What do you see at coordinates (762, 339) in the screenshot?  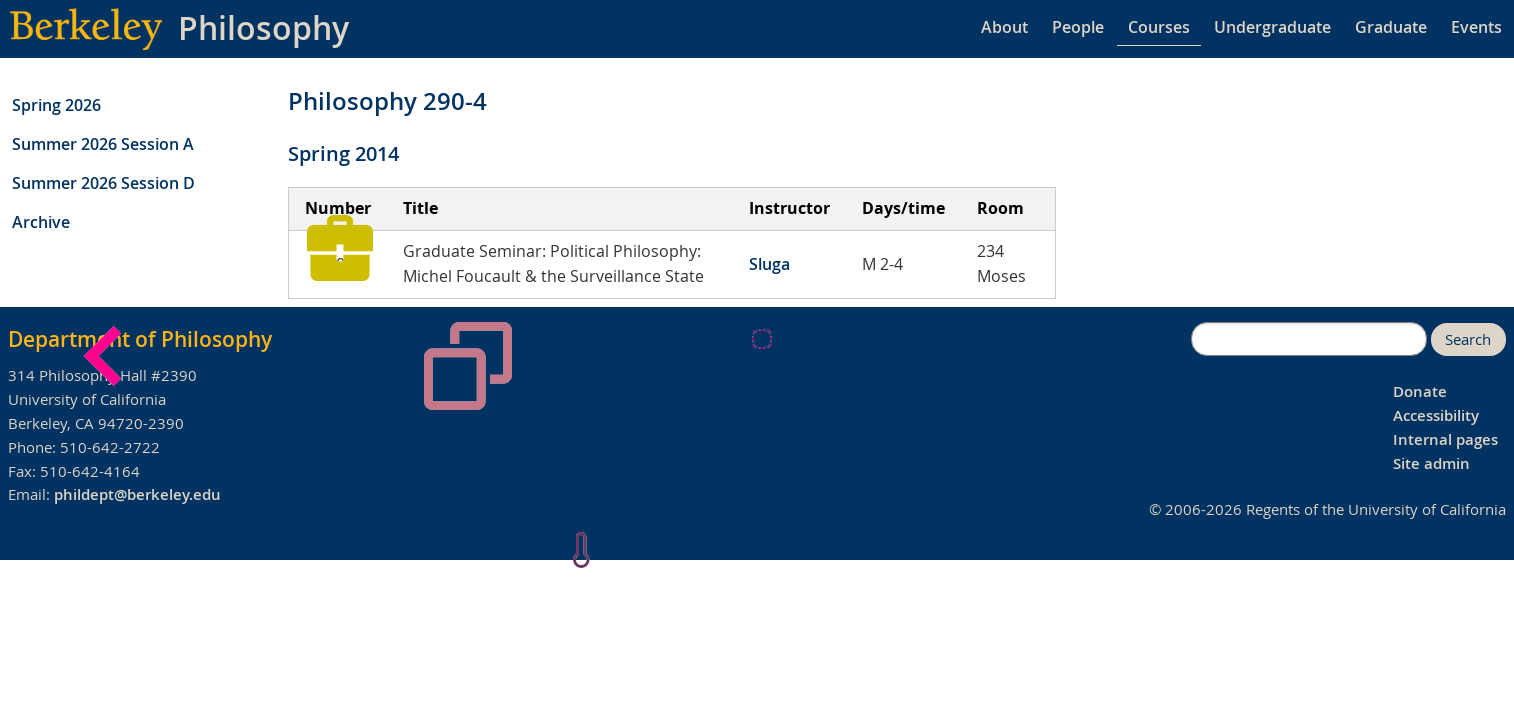 I see `select or crop area with rounded corners` at bounding box center [762, 339].